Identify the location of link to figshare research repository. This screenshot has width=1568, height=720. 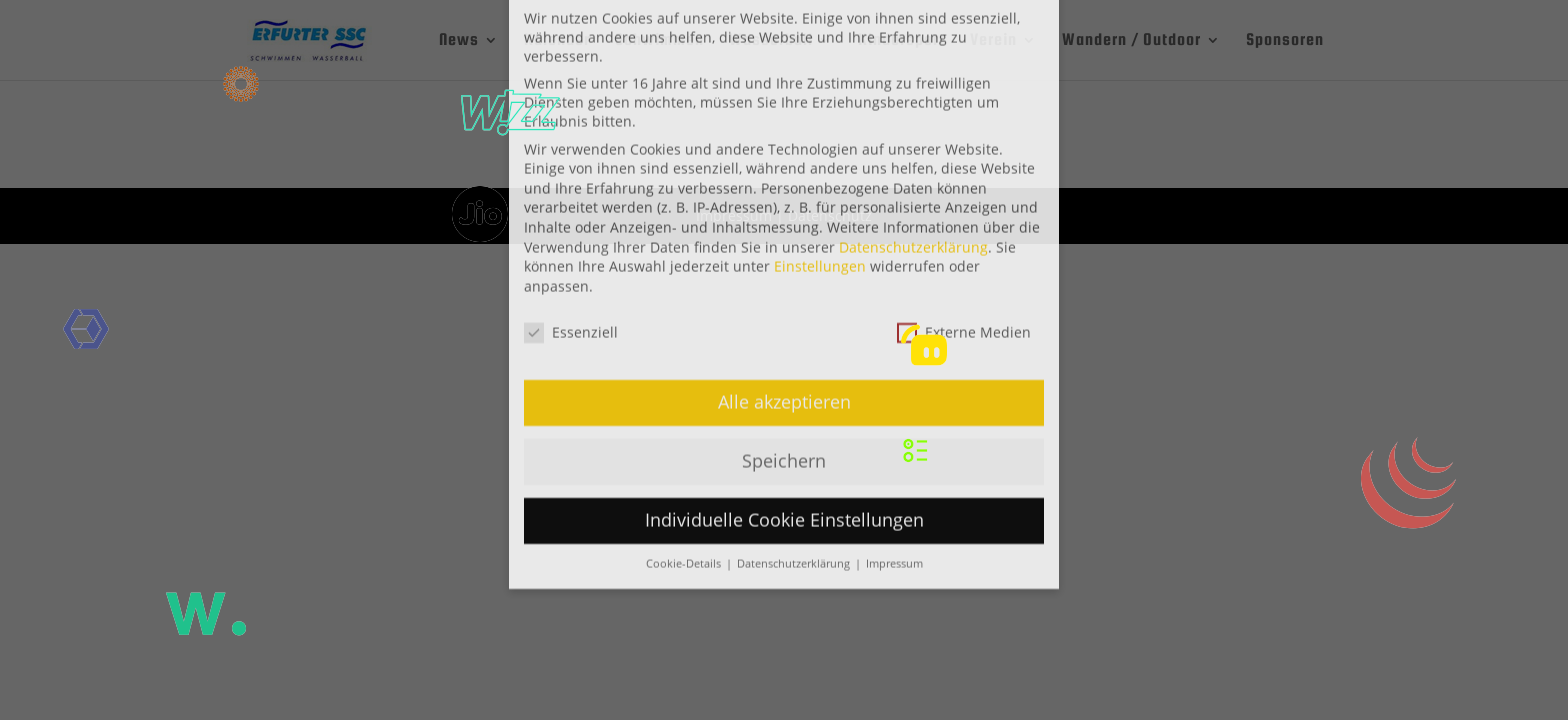
(241, 84).